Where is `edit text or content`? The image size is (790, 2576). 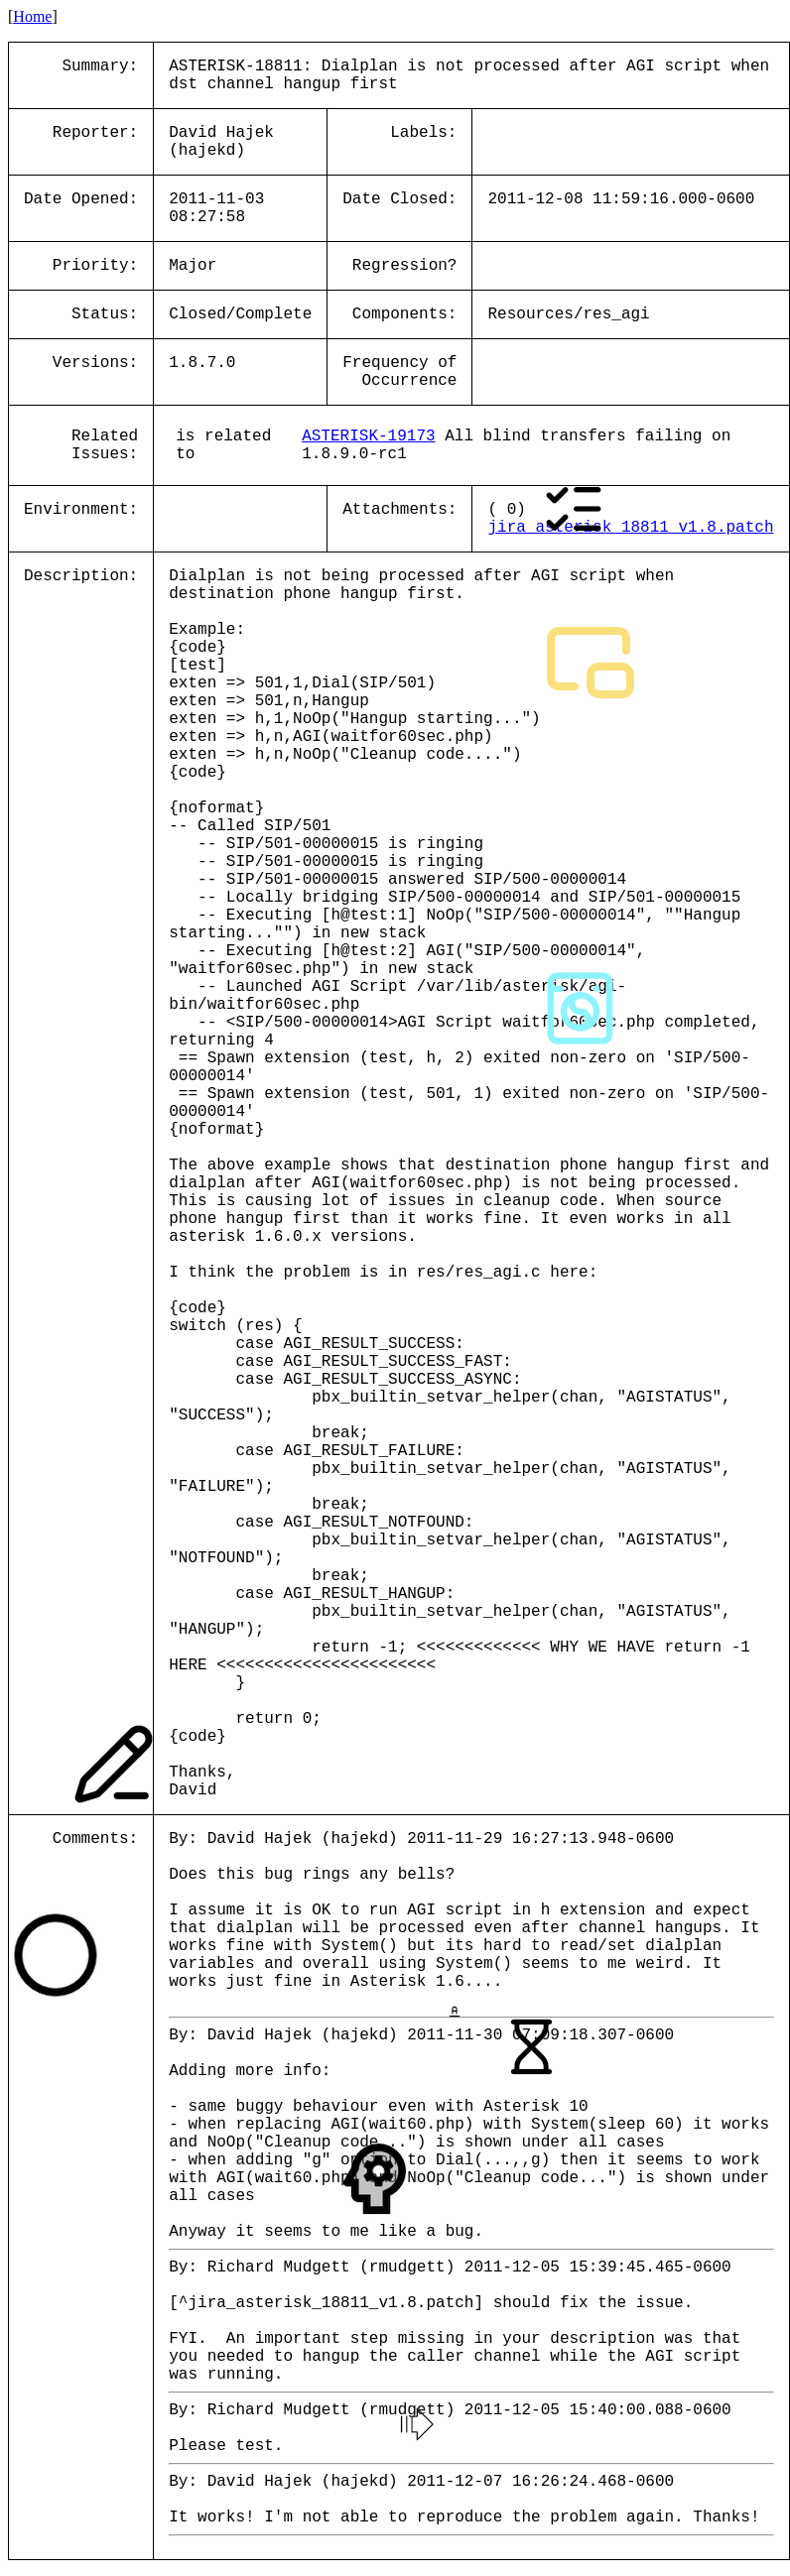
edit text or content is located at coordinates (113, 1764).